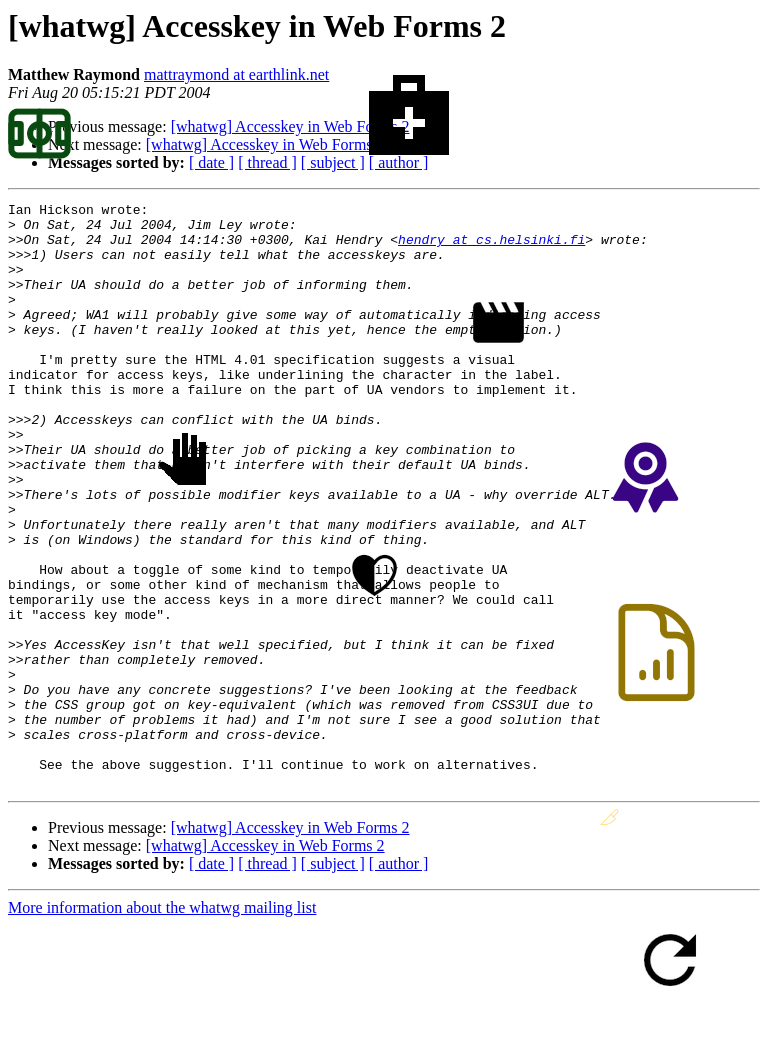 This screenshot has height=1042, width=768. I want to click on access kitchen or cooking tools, so click(609, 817).